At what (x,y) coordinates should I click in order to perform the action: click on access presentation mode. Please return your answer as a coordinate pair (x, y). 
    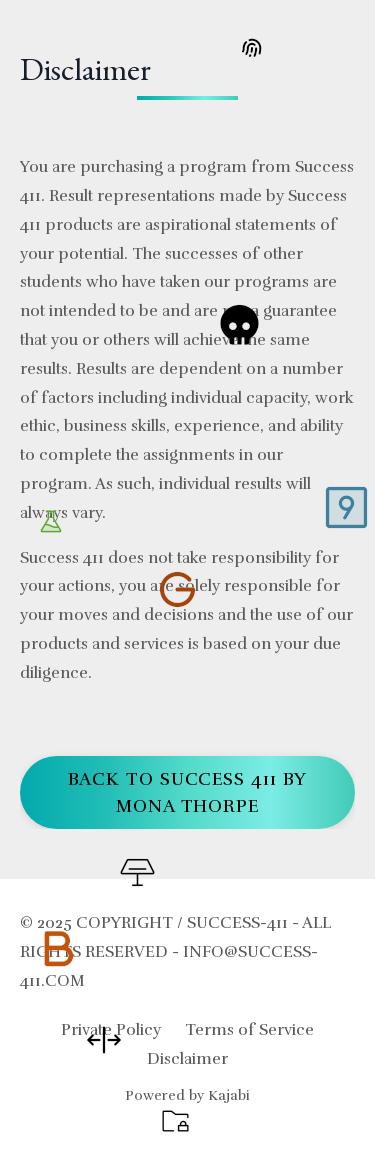
    Looking at the image, I should click on (137, 872).